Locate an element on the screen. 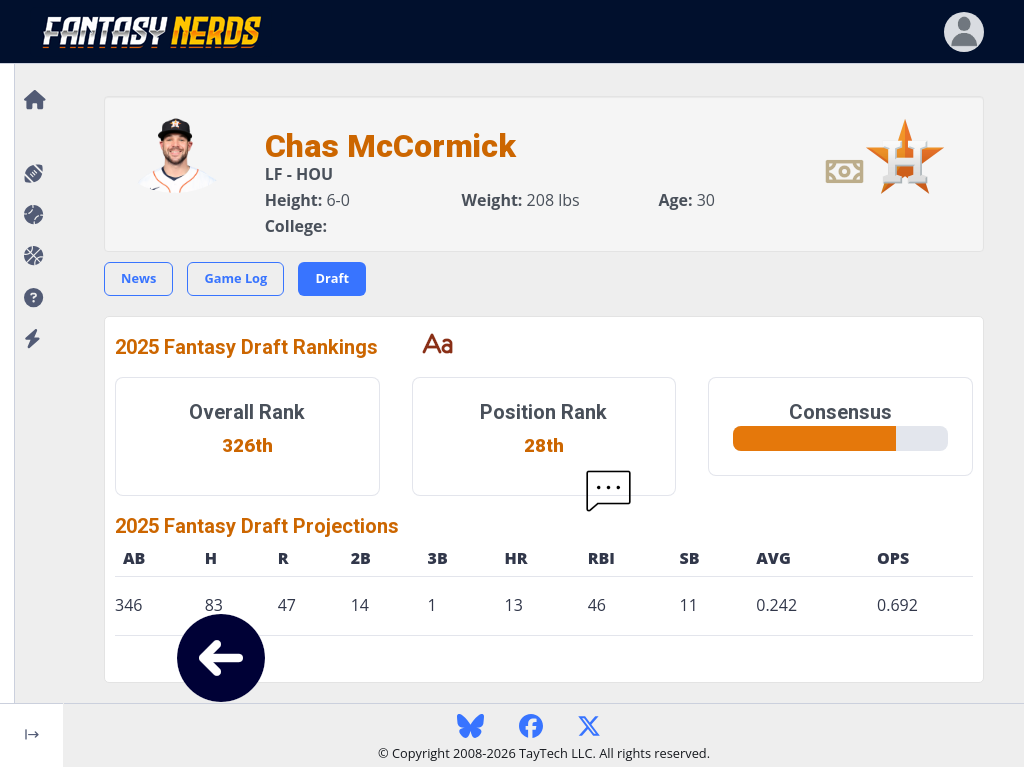  open chat or messaging is located at coordinates (608, 487).